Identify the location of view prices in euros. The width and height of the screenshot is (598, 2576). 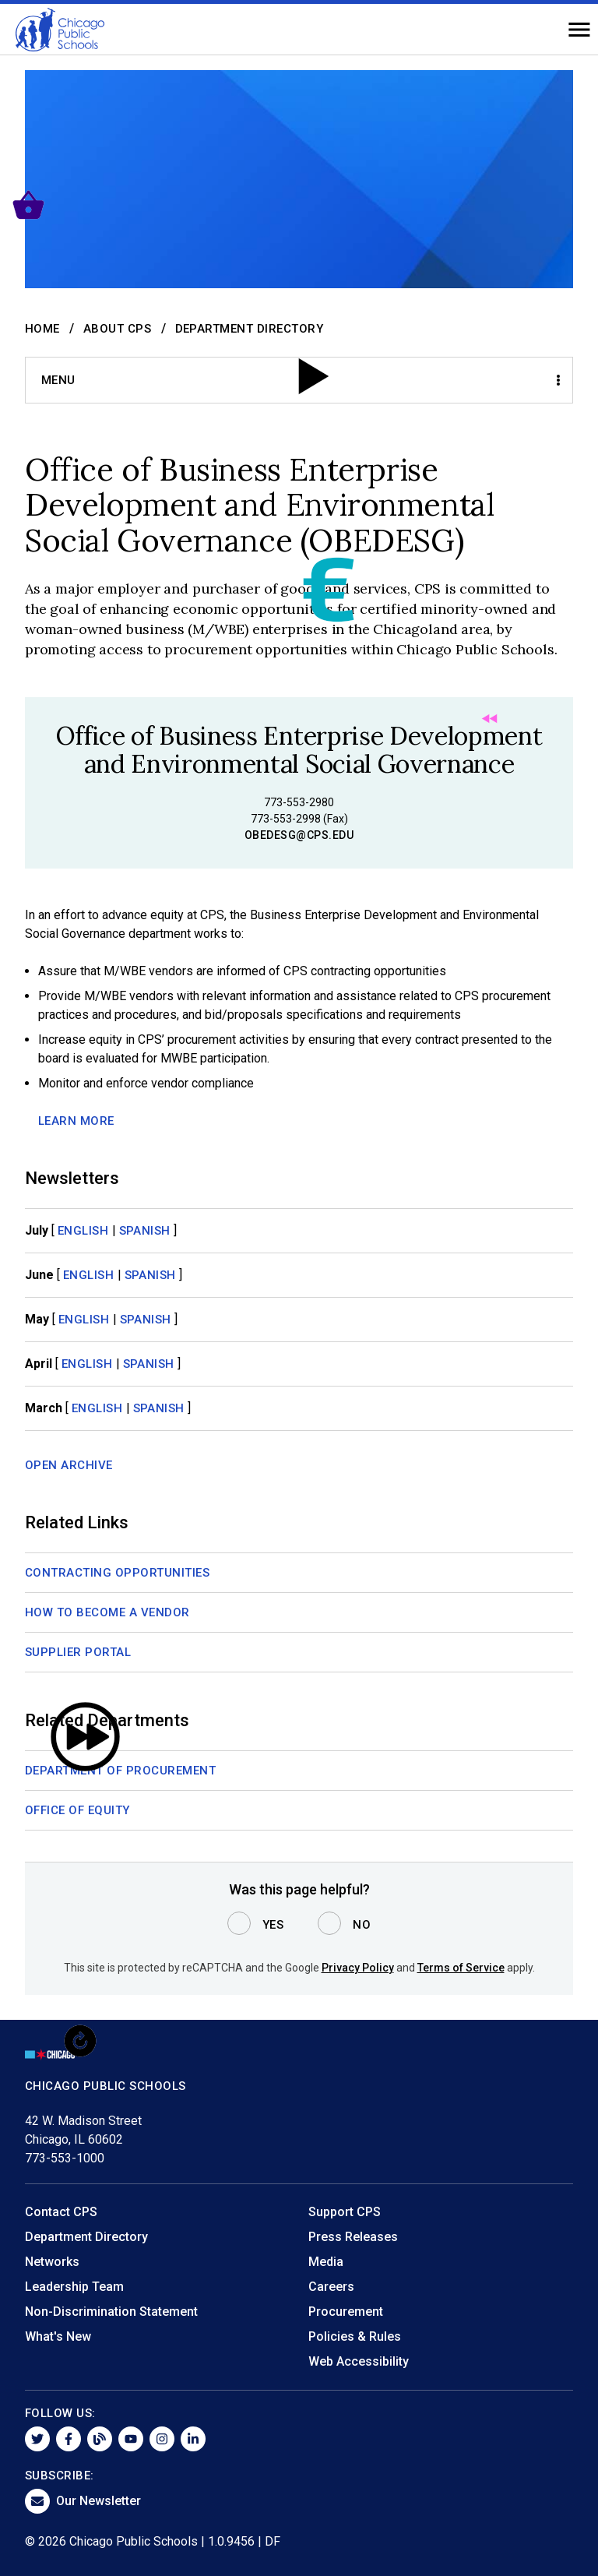
(329, 590).